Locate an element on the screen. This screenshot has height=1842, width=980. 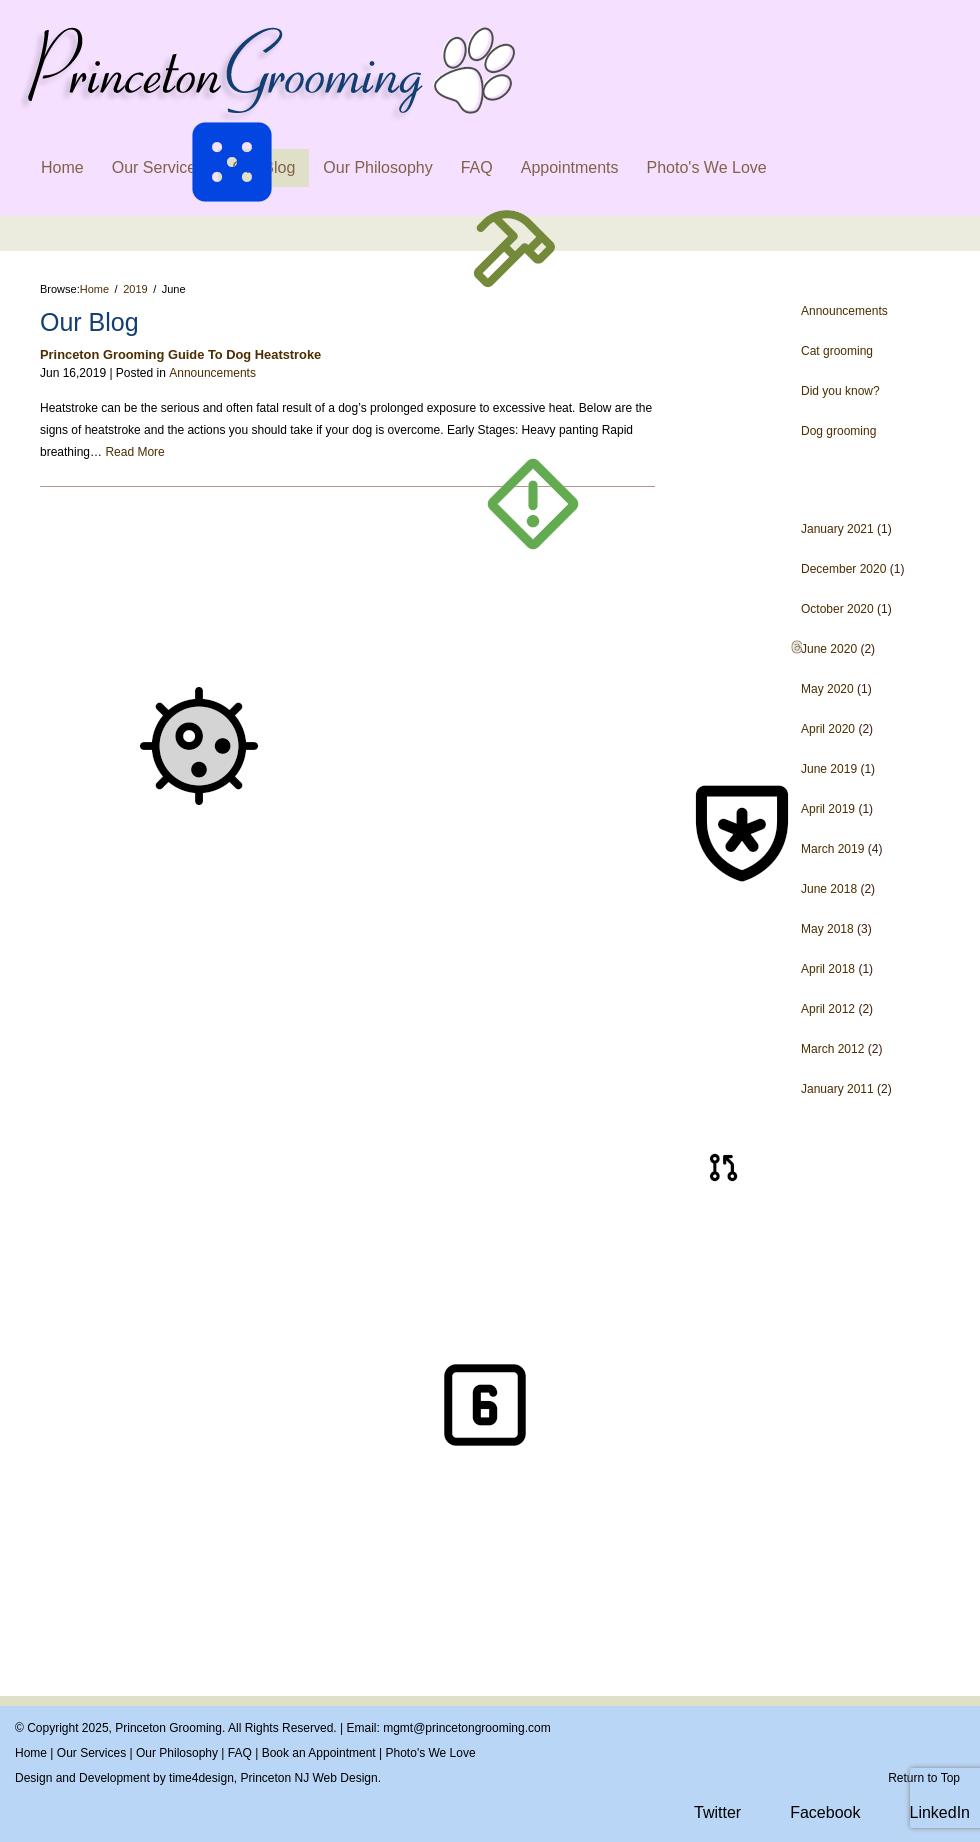
open the Threads app is located at coordinates (797, 647).